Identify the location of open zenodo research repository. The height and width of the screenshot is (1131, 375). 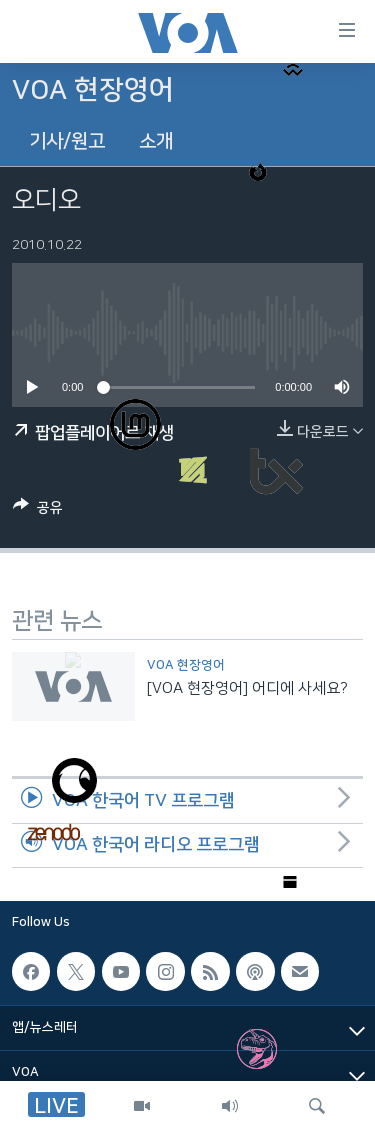
(54, 832).